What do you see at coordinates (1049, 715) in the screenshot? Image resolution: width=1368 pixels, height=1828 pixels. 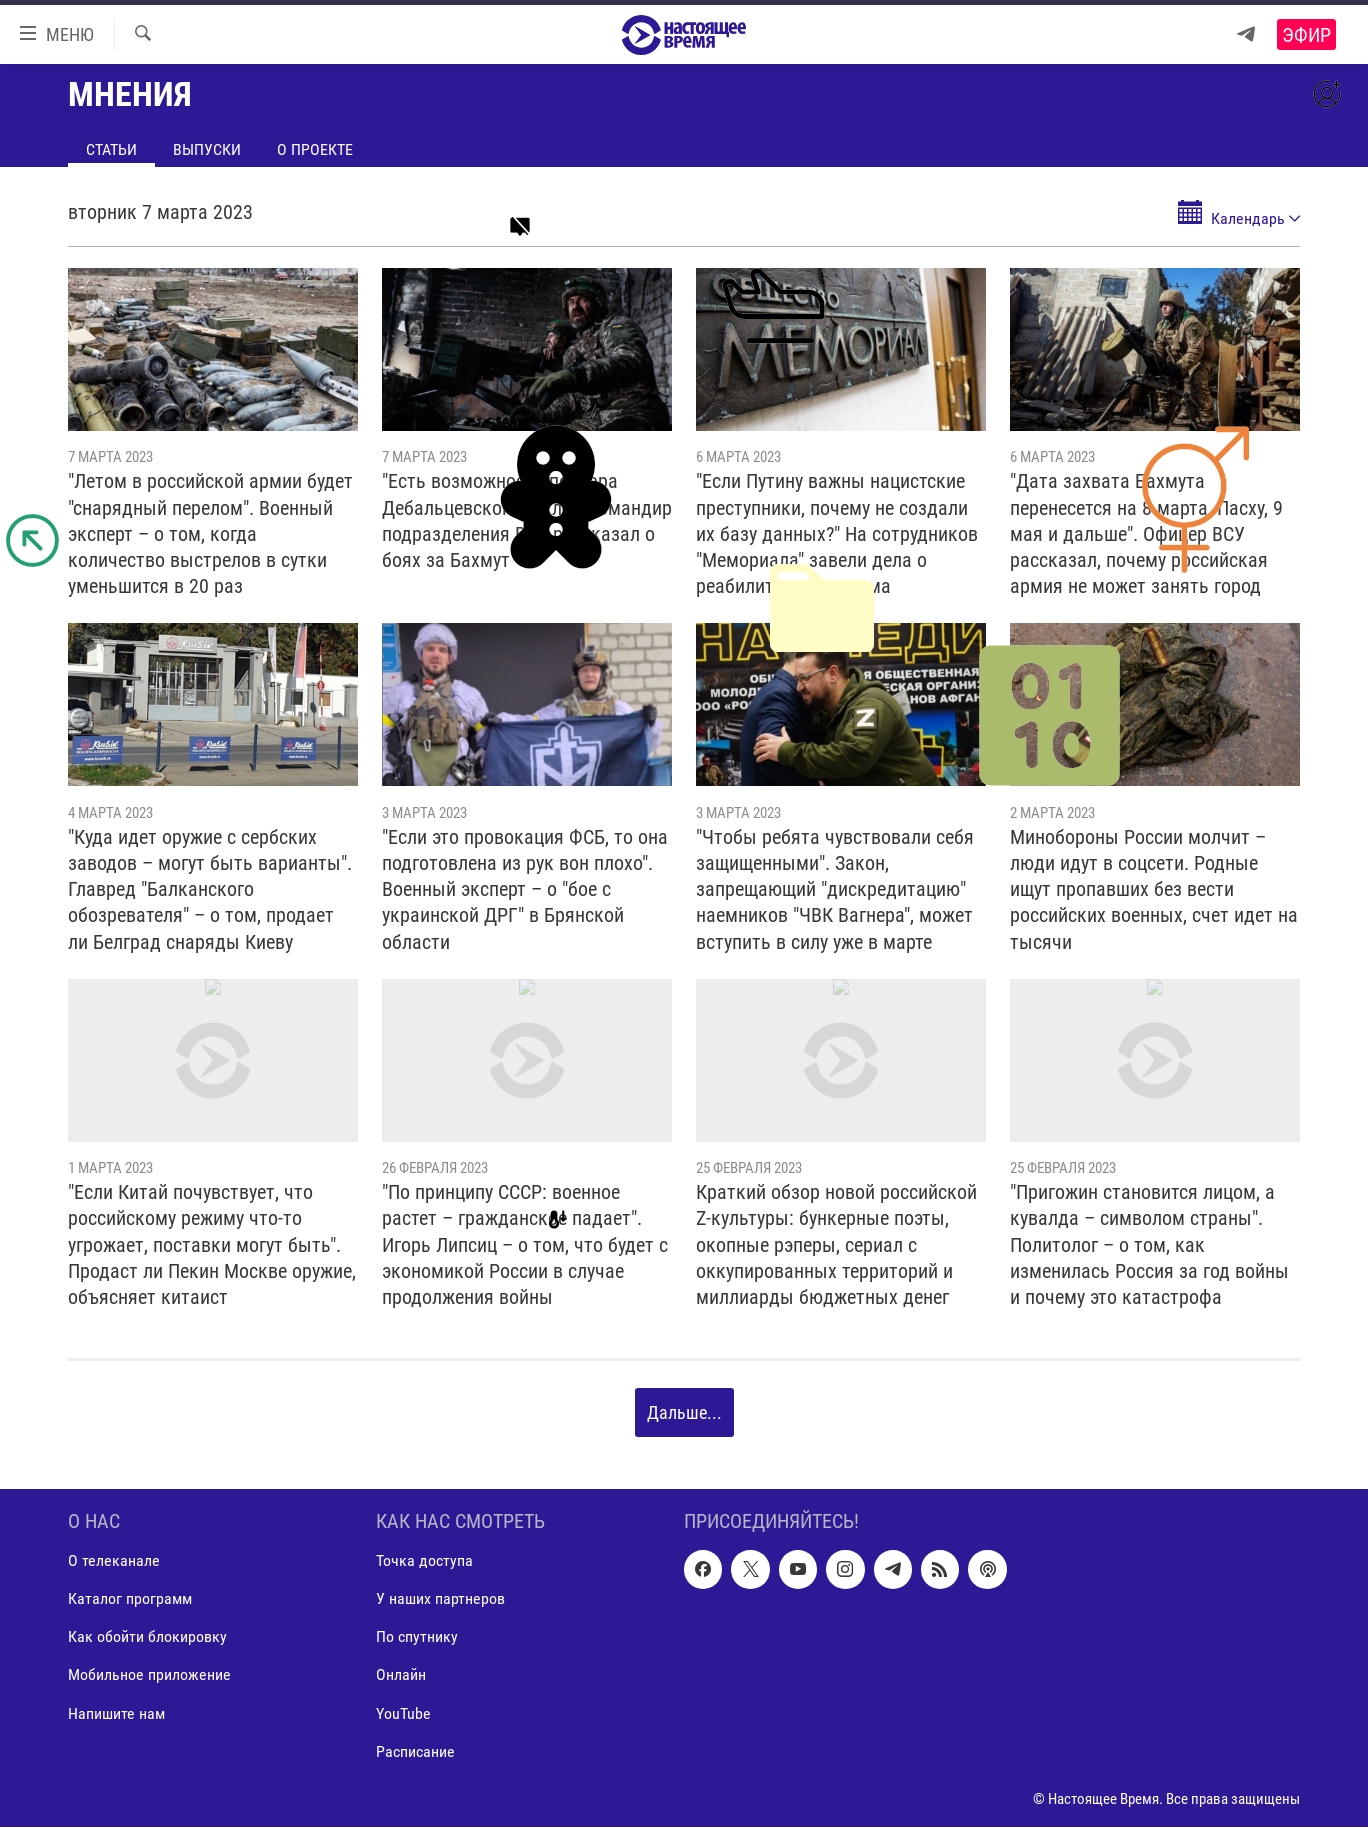 I see `view binary or raw data` at bounding box center [1049, 715].